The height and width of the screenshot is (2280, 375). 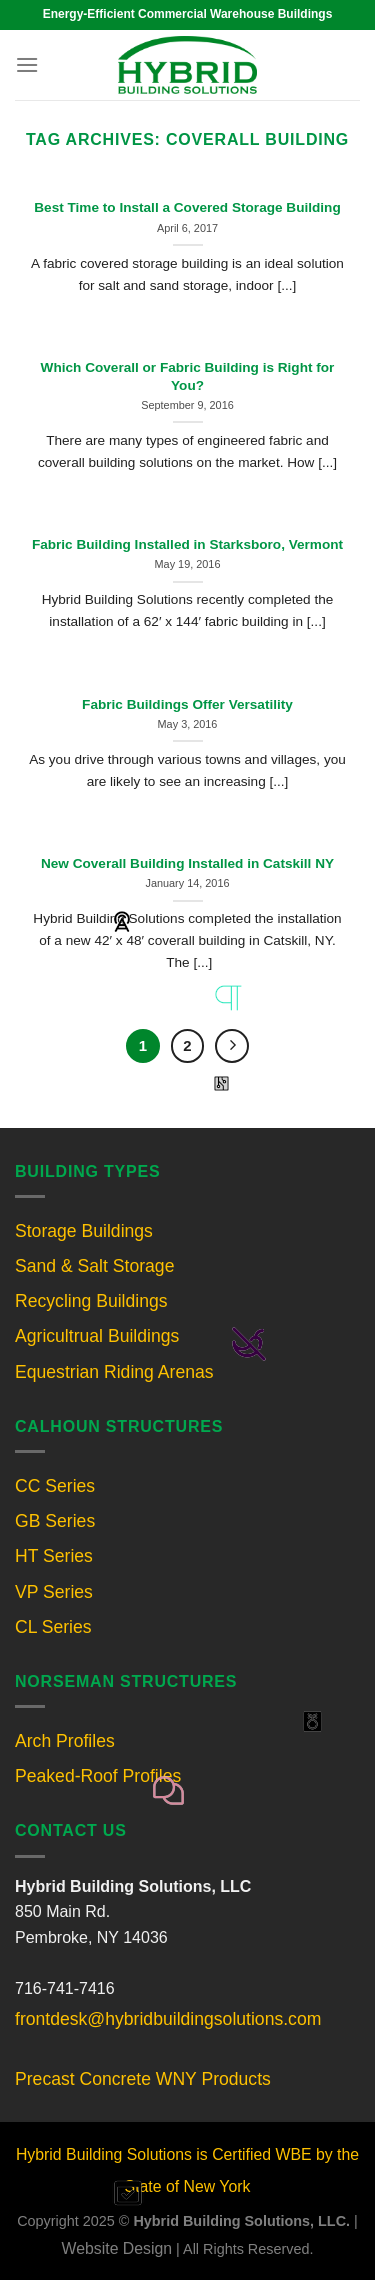 I want to click on indicates nonbinary gender identity option, so click(x=312, y=1721).